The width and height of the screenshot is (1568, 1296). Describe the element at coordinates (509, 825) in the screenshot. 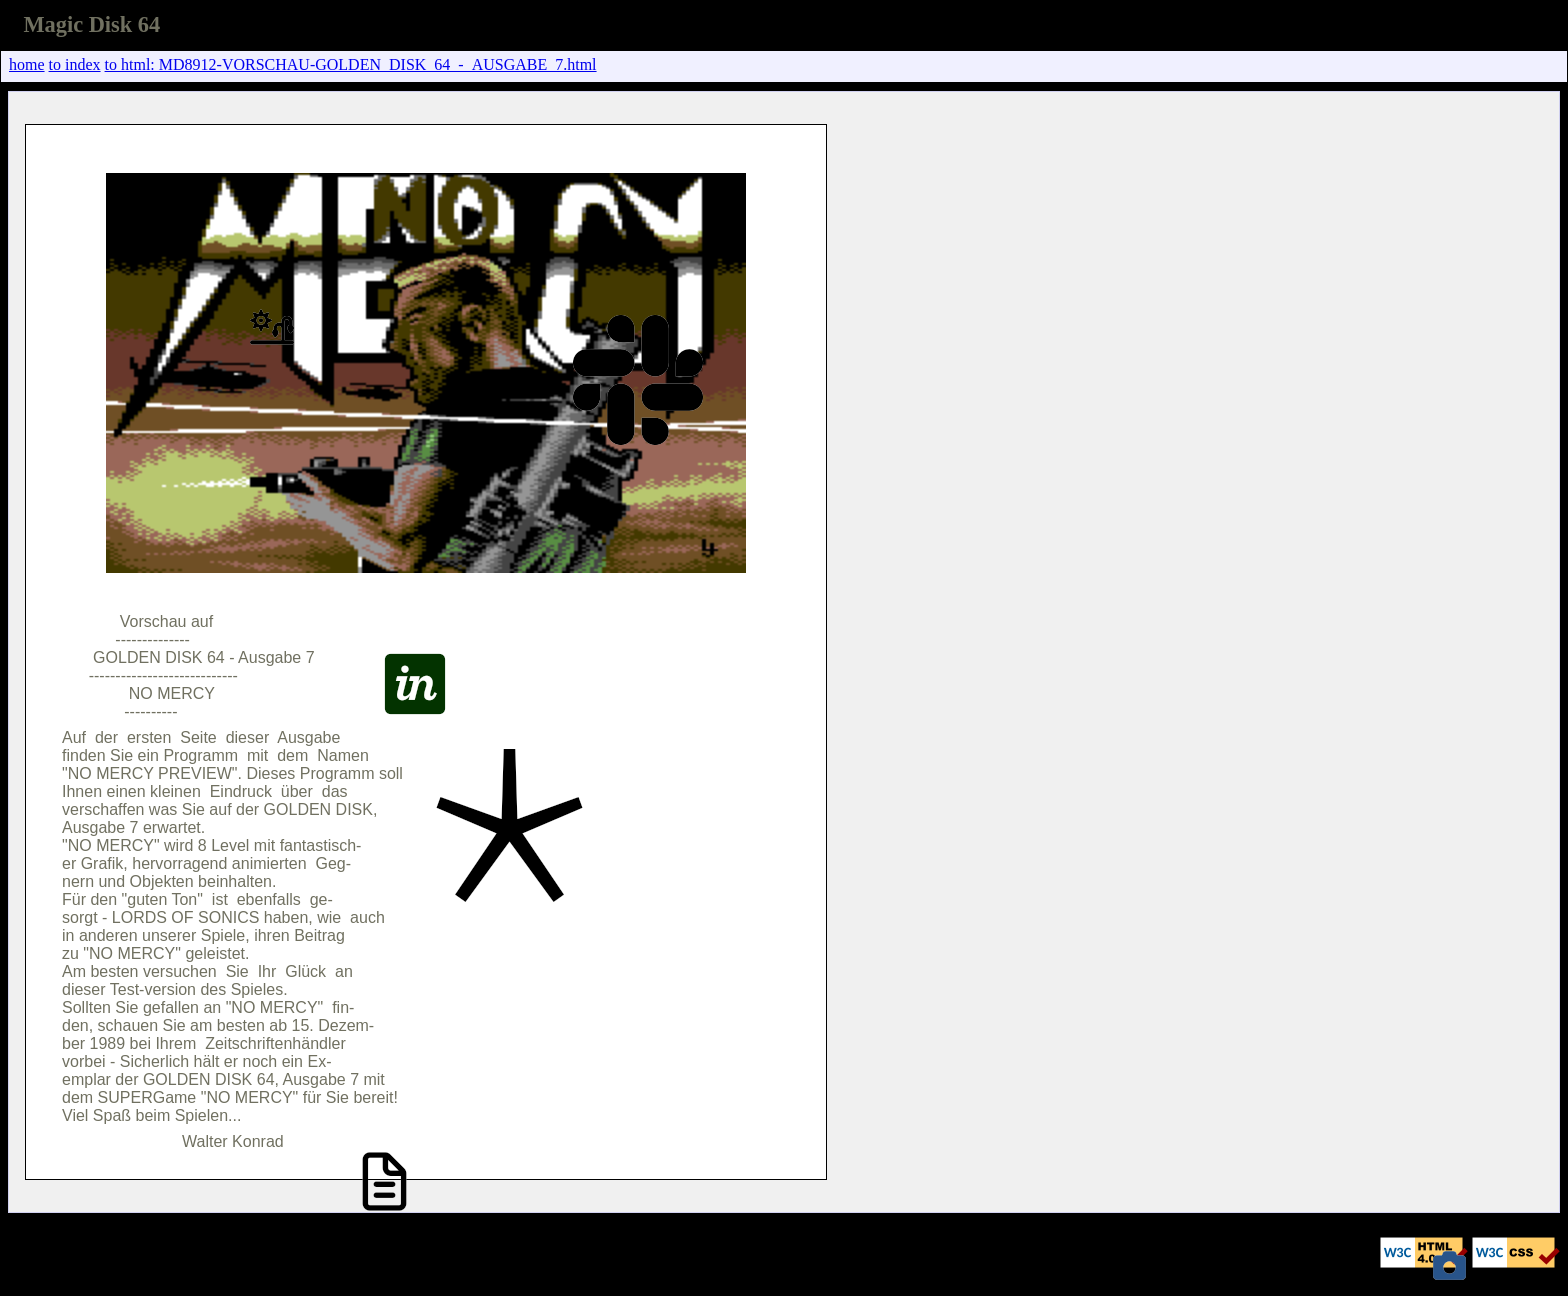

I see `advent of code logo` at that location.